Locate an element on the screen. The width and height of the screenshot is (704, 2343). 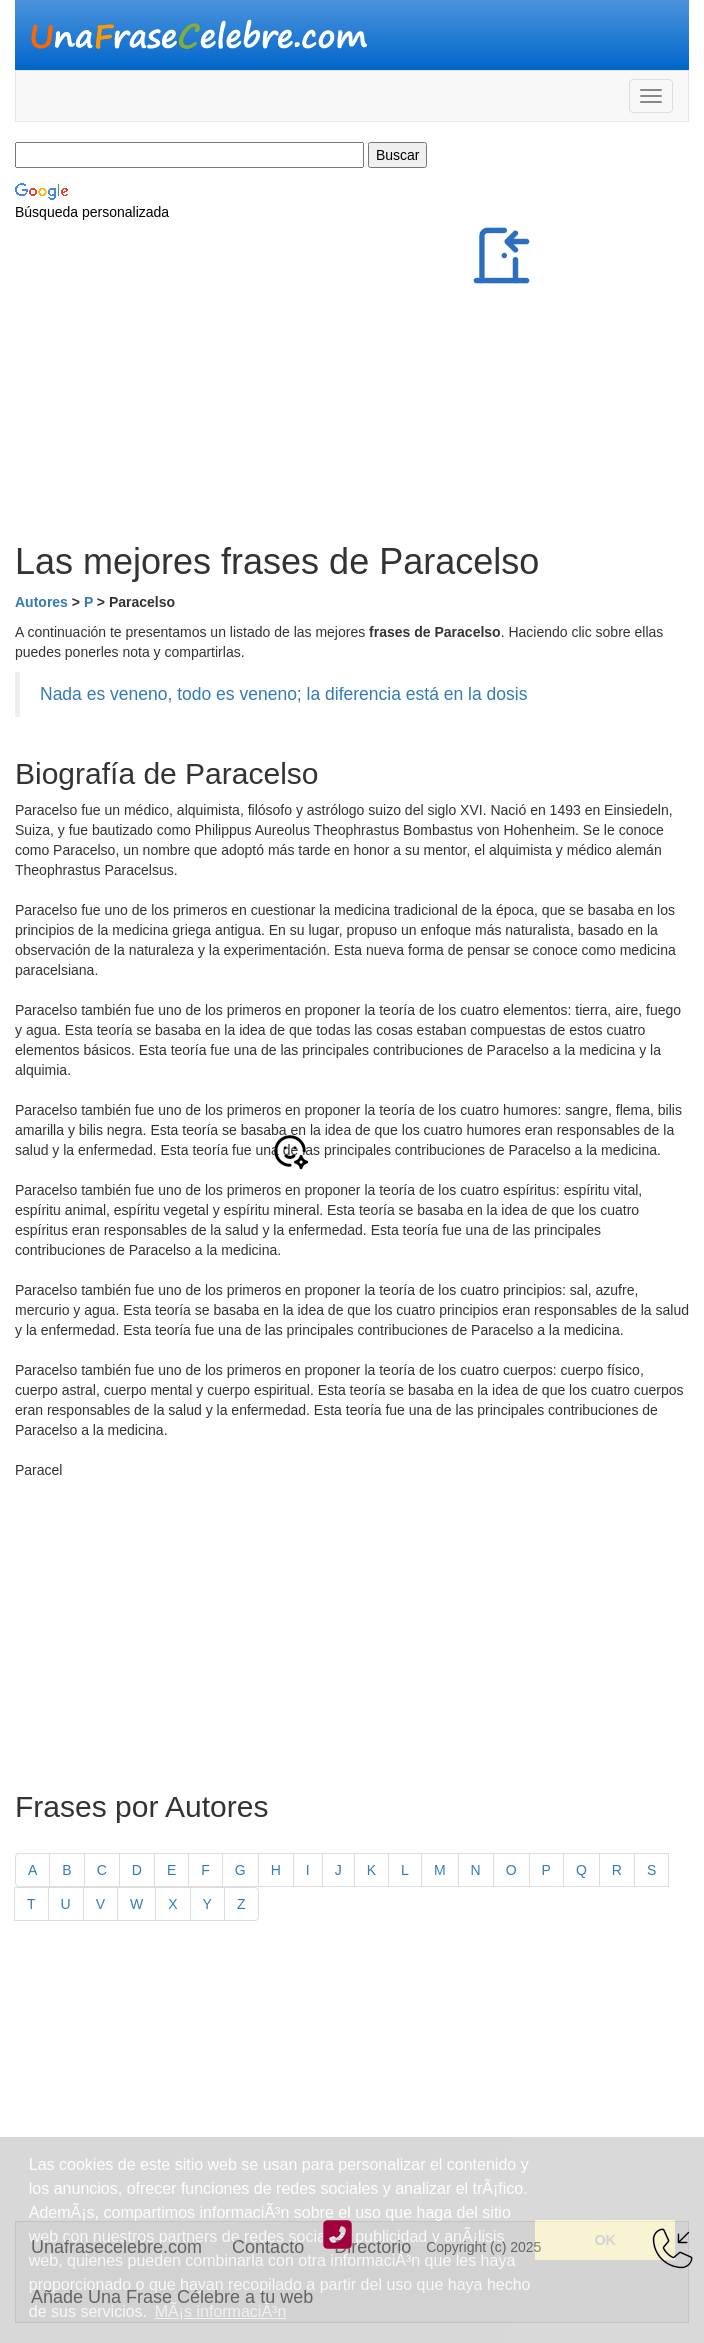
log in or sign in to your account is located at coordinates (501, 255).